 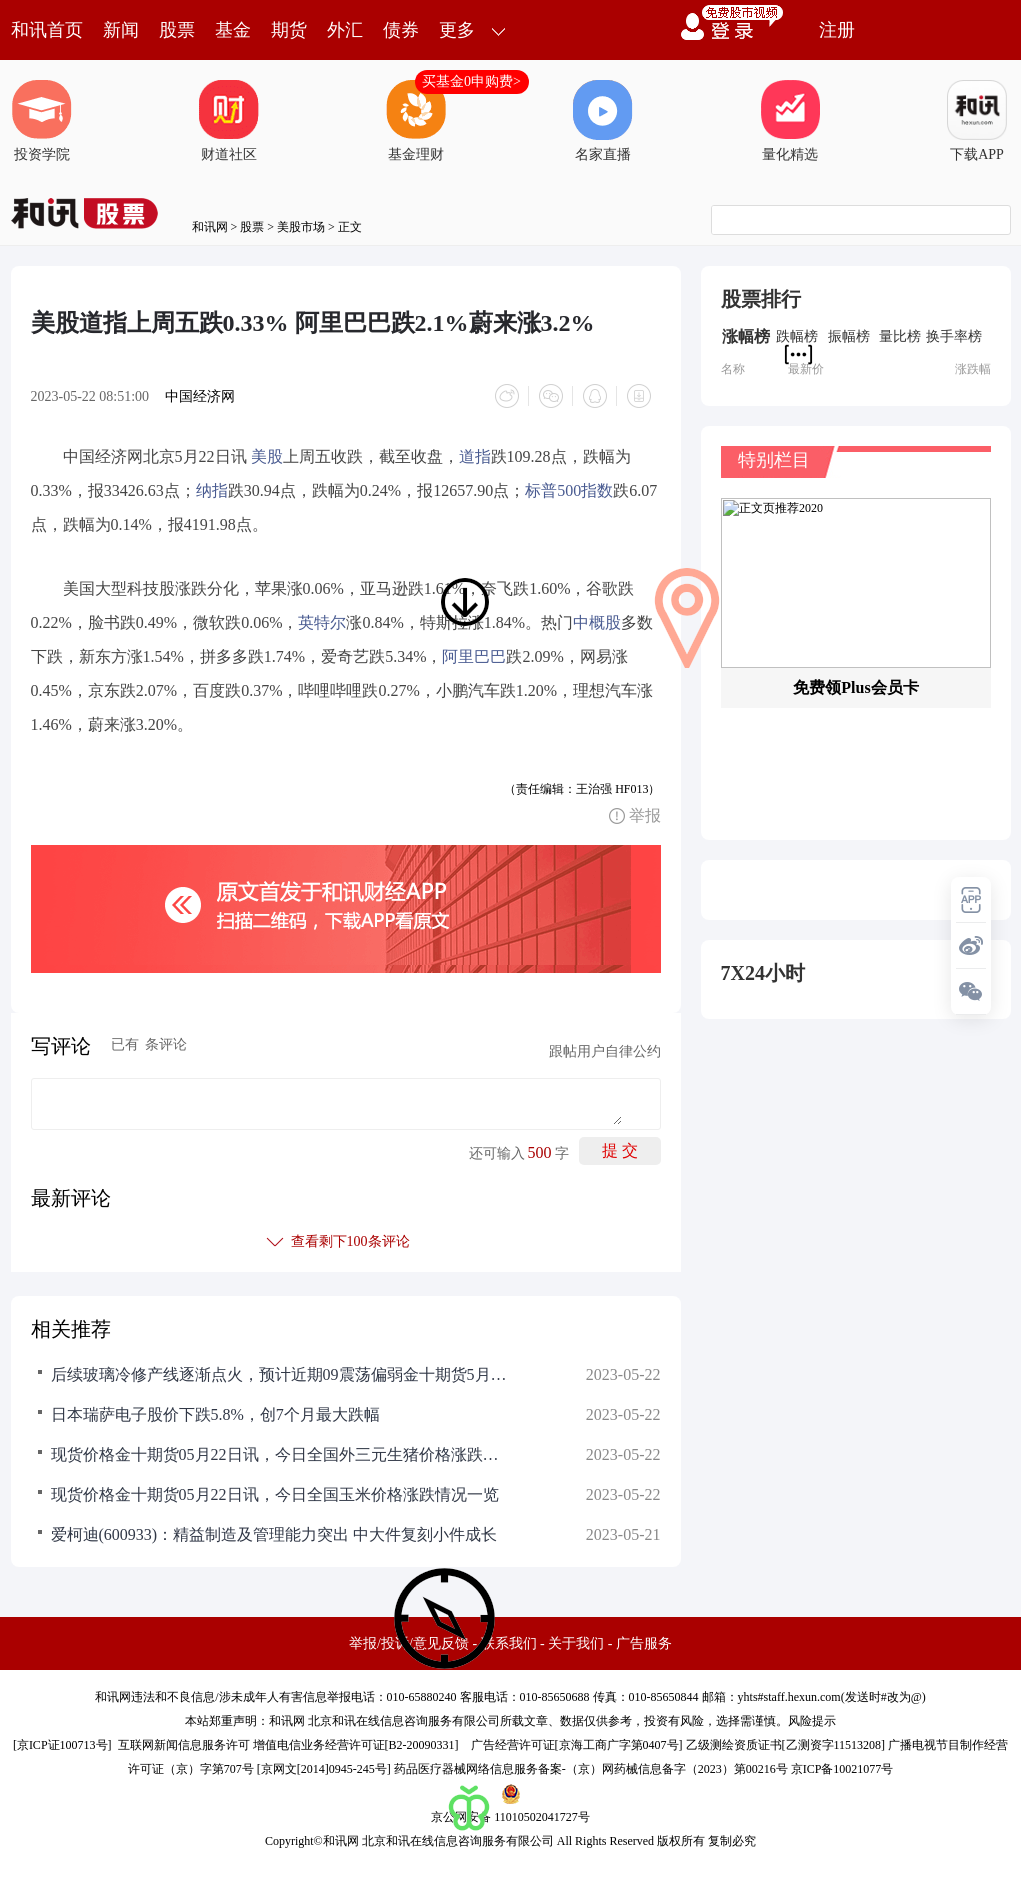 I want to click on download a file or resource, so click(x=465, y=602).